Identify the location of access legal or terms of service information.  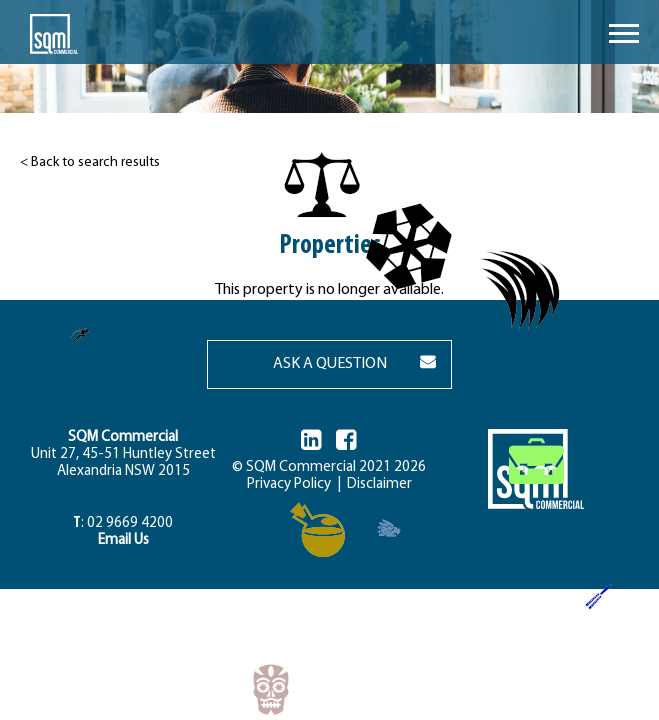
(322, 183).